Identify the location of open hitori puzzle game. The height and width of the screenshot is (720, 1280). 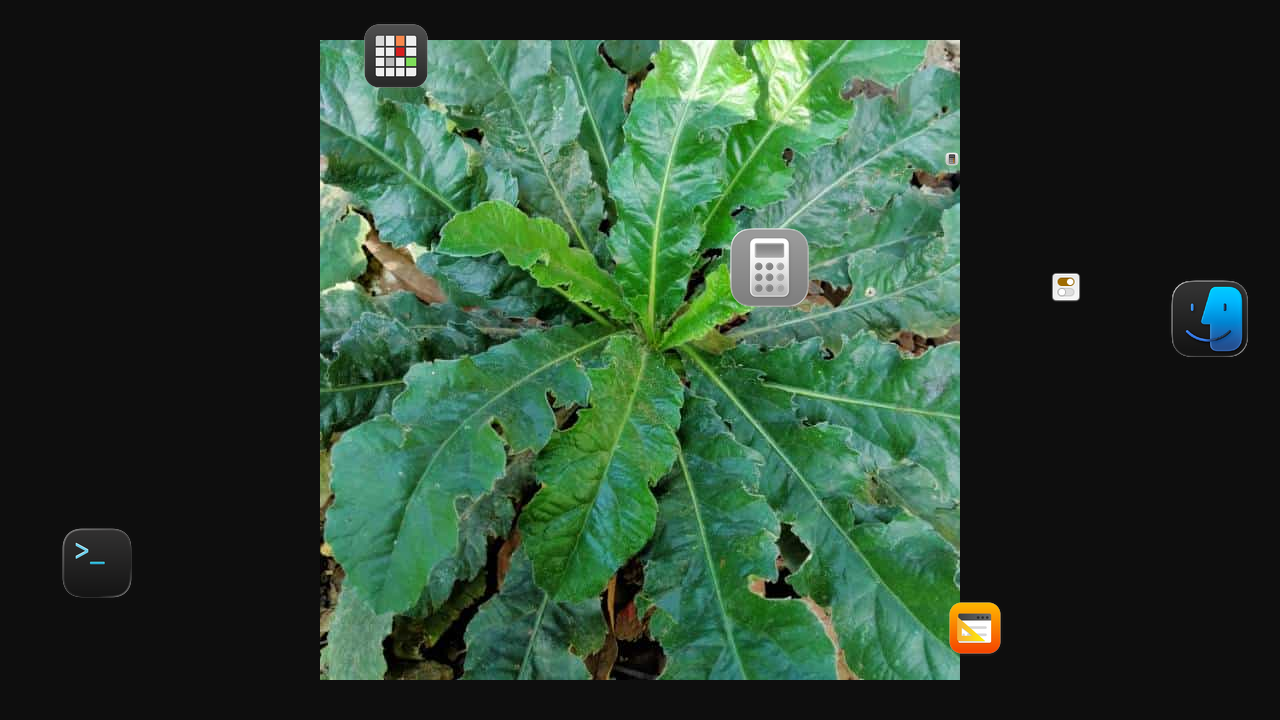
(396, 56).